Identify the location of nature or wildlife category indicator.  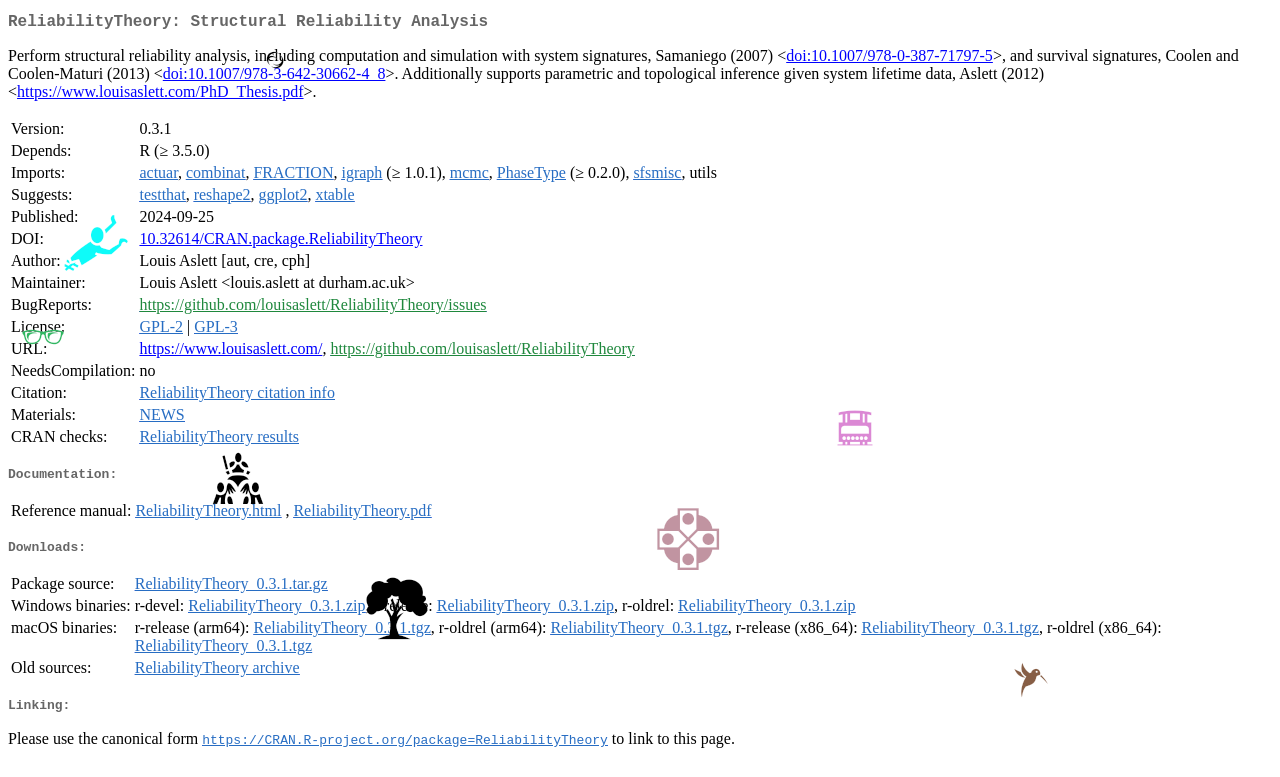
(1031, 680).